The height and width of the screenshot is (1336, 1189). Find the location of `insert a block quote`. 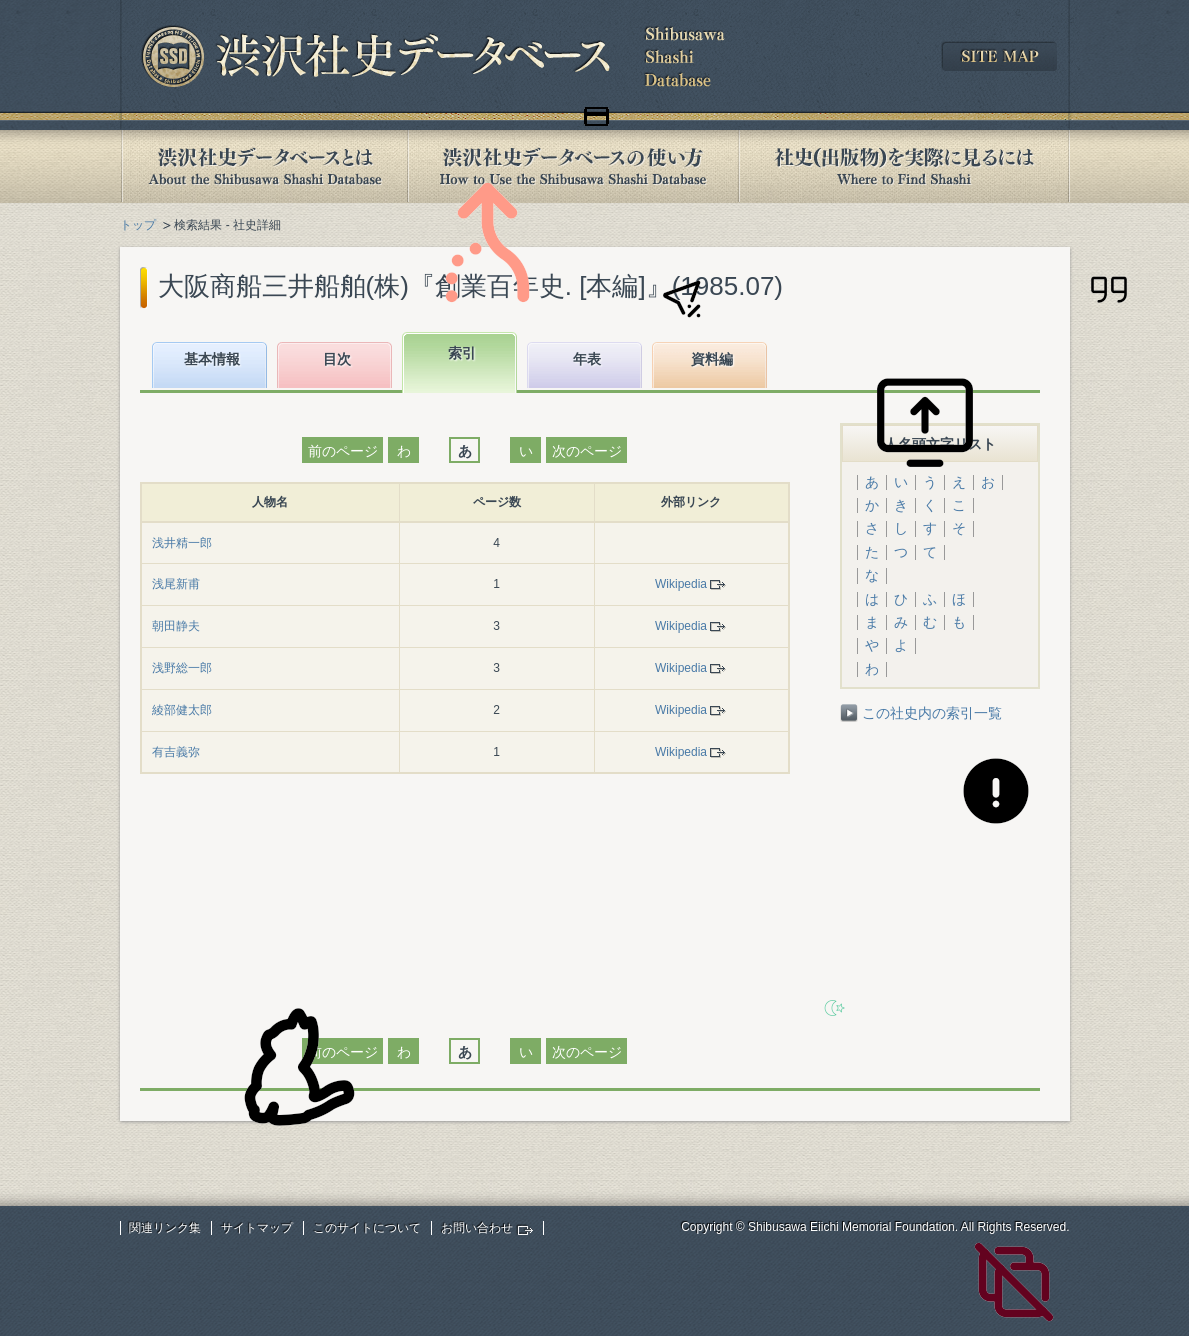

insert a block quote is located at coordinates (1109, 289).